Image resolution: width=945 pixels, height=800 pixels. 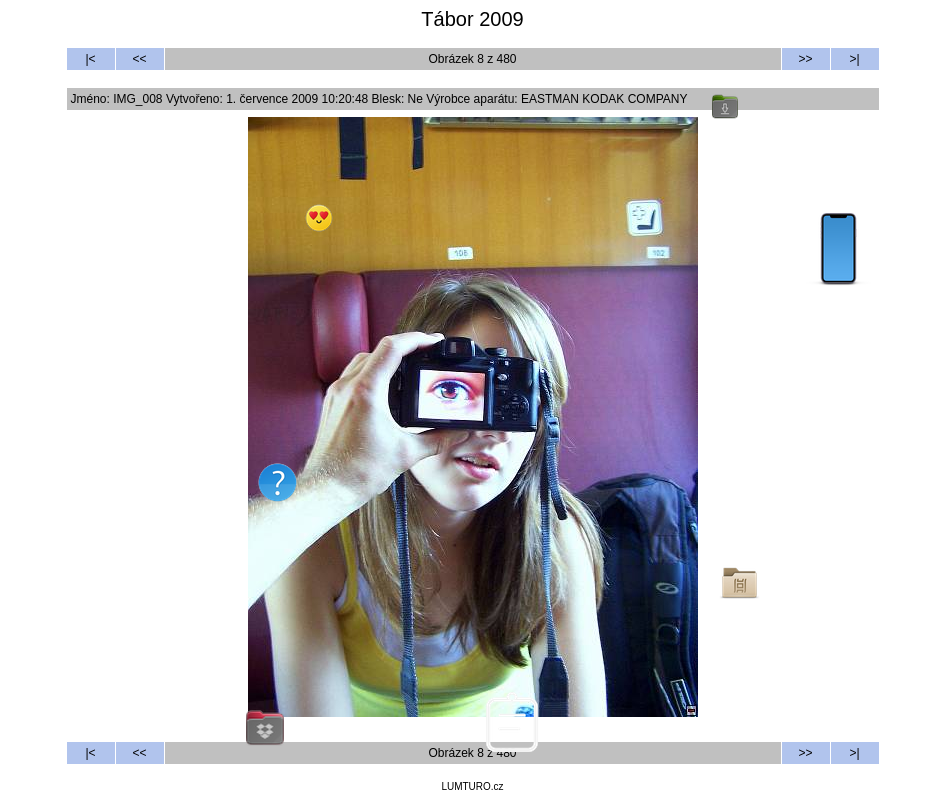 I want to click on access clipboard history, so click(x=512, y=722).